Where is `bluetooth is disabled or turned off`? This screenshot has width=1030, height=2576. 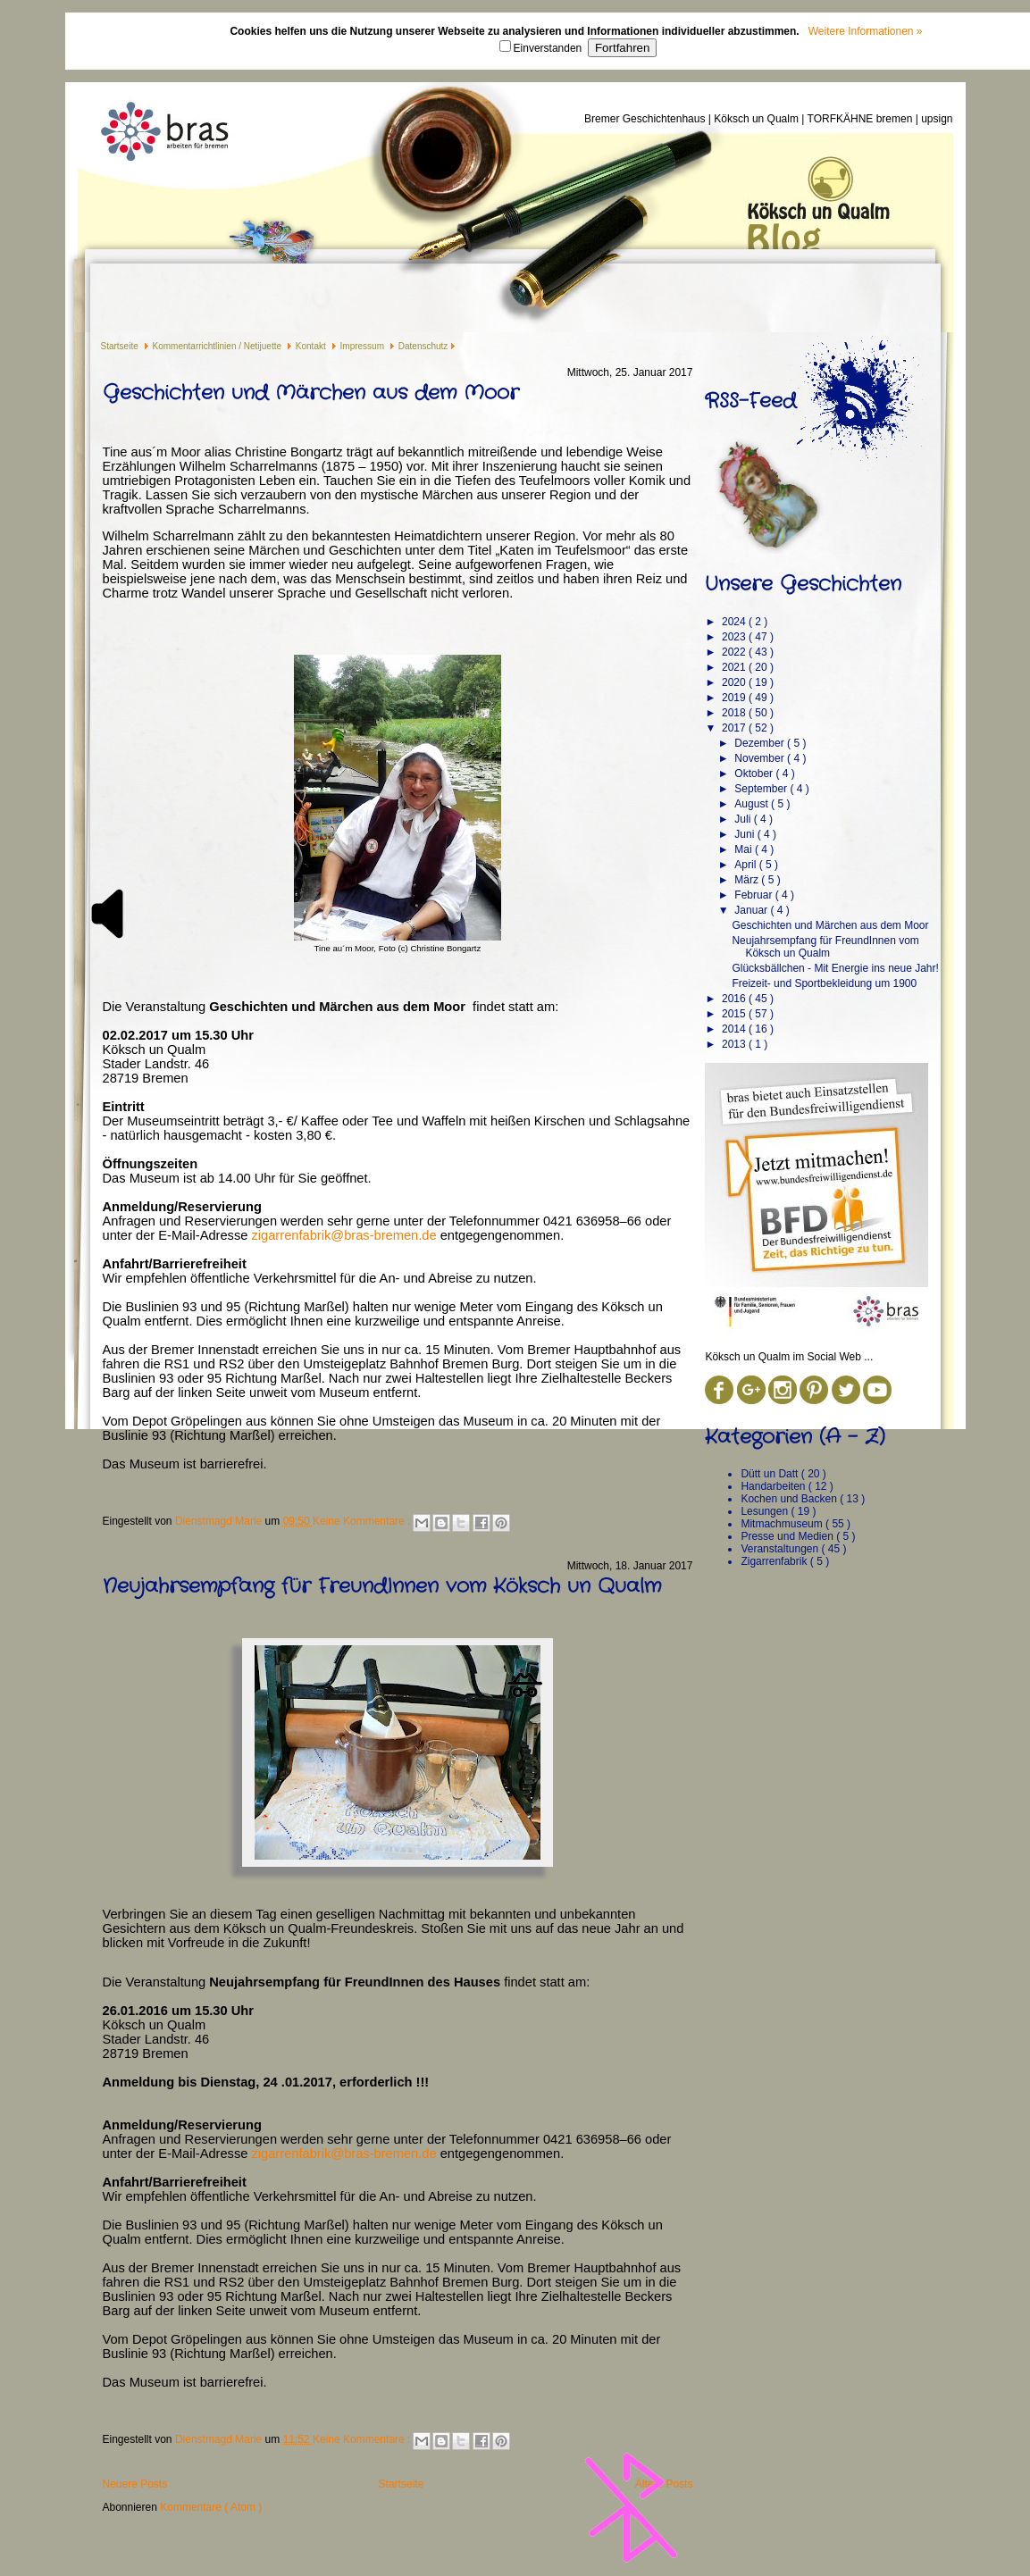
bluetooth is disabled or turned off is located at coordinates (626, 2507).